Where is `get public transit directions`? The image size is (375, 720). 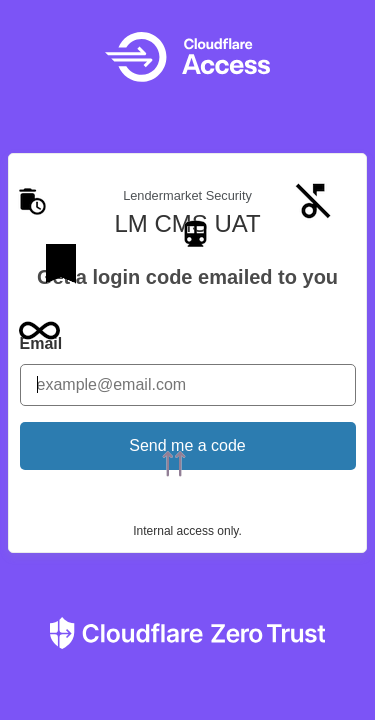
get public transit directions is located at coordinates (195, 234).